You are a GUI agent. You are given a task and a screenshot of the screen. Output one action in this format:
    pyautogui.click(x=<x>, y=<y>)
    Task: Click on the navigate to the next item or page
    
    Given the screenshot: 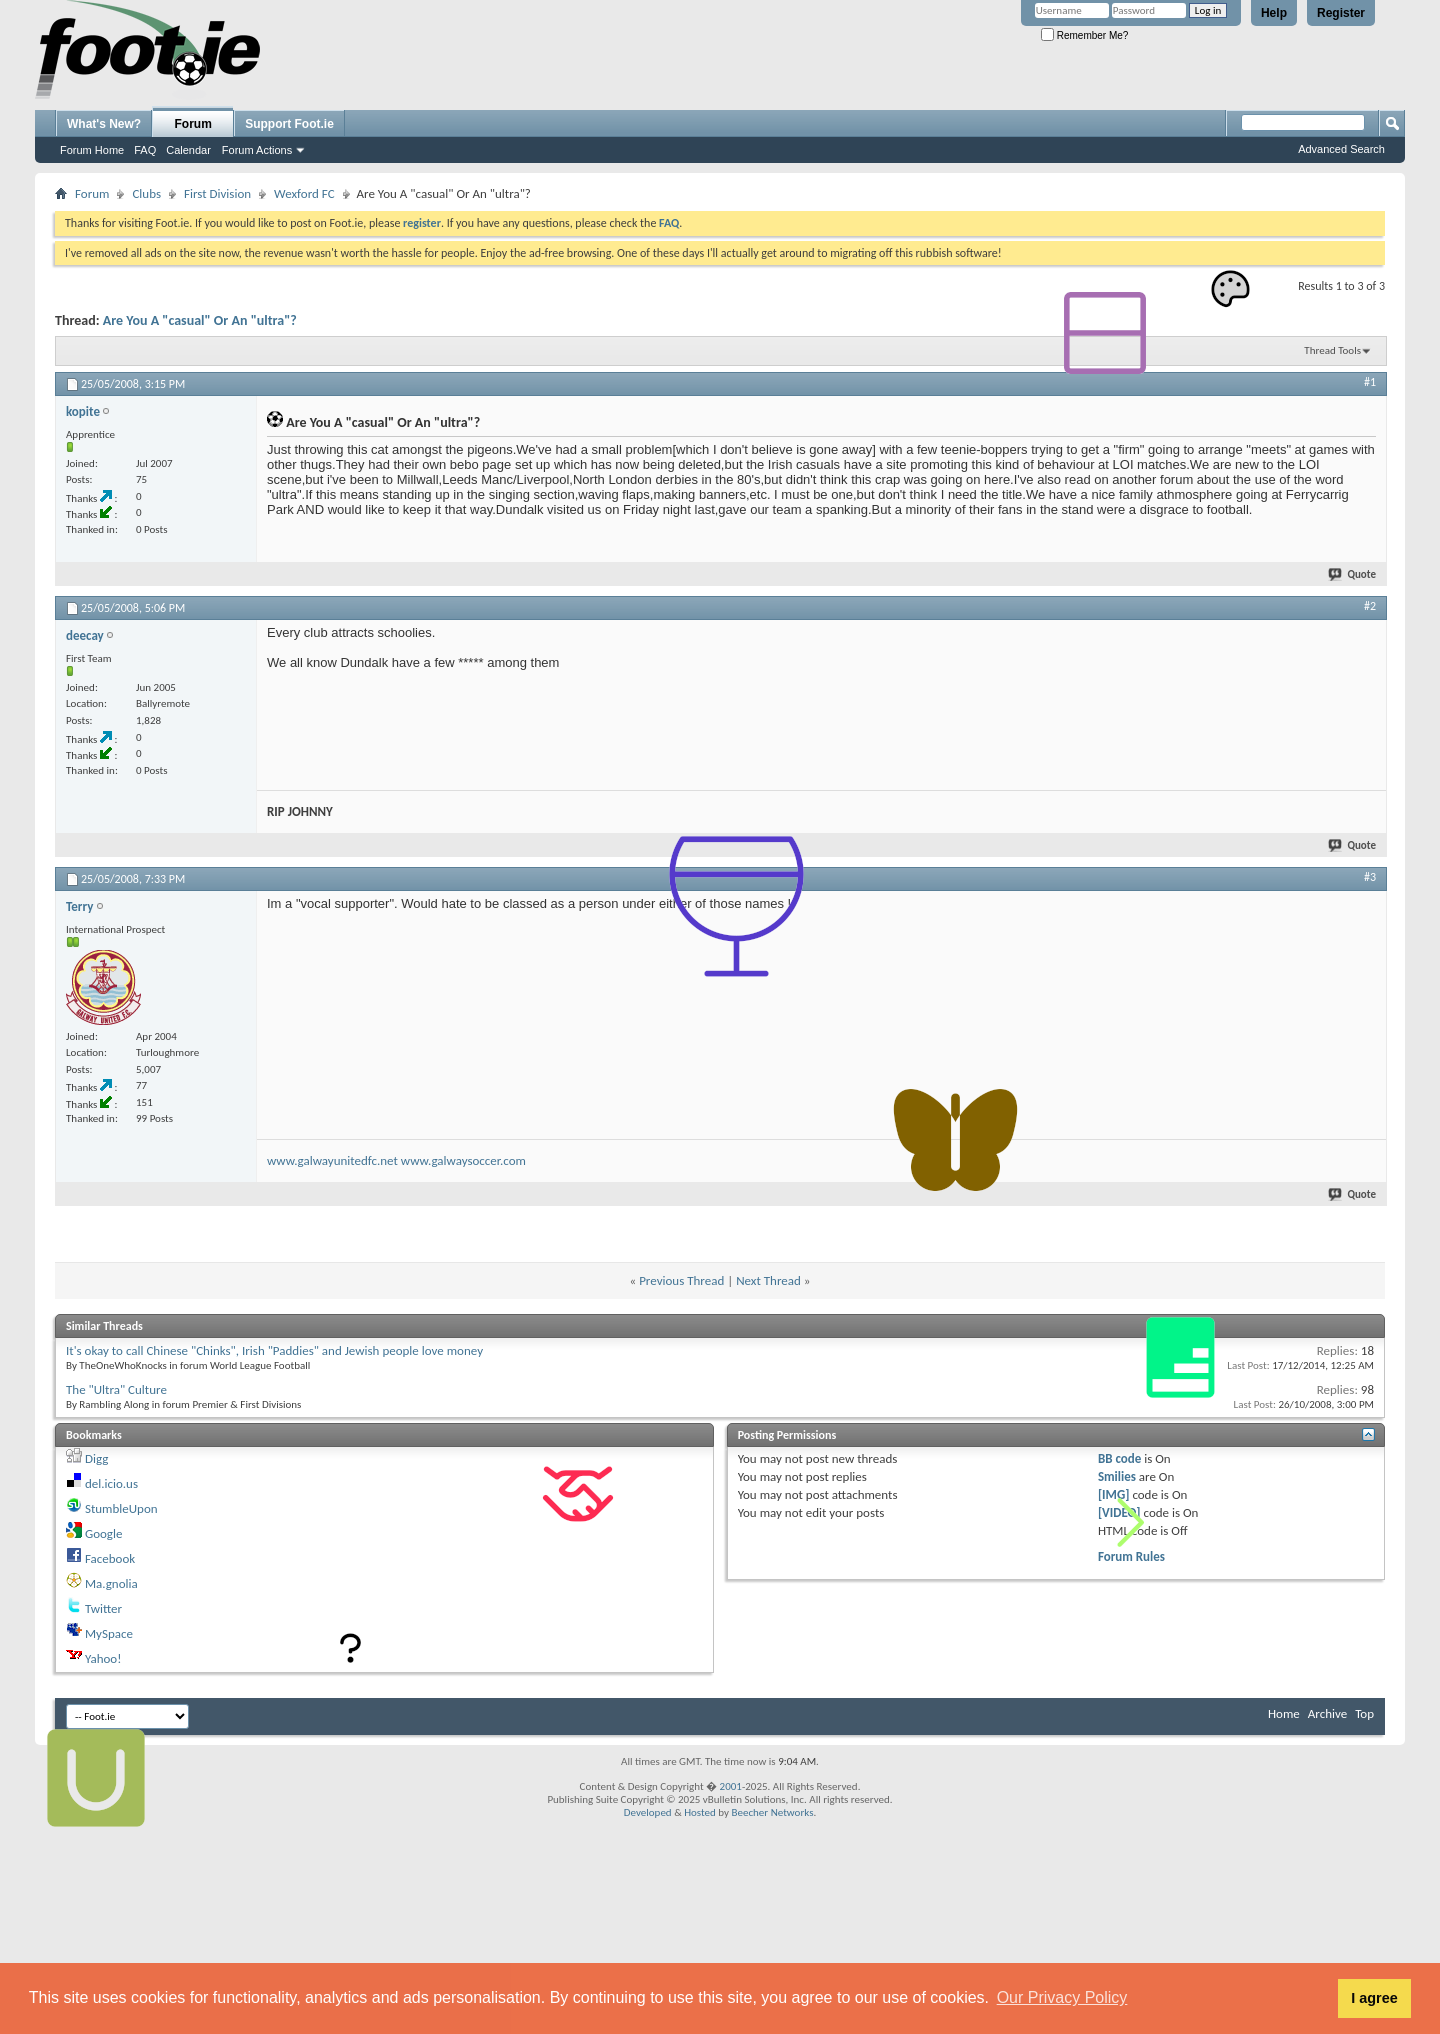 What is the action you would take?
    pyautogui.click(x=1128, y=1522)
    